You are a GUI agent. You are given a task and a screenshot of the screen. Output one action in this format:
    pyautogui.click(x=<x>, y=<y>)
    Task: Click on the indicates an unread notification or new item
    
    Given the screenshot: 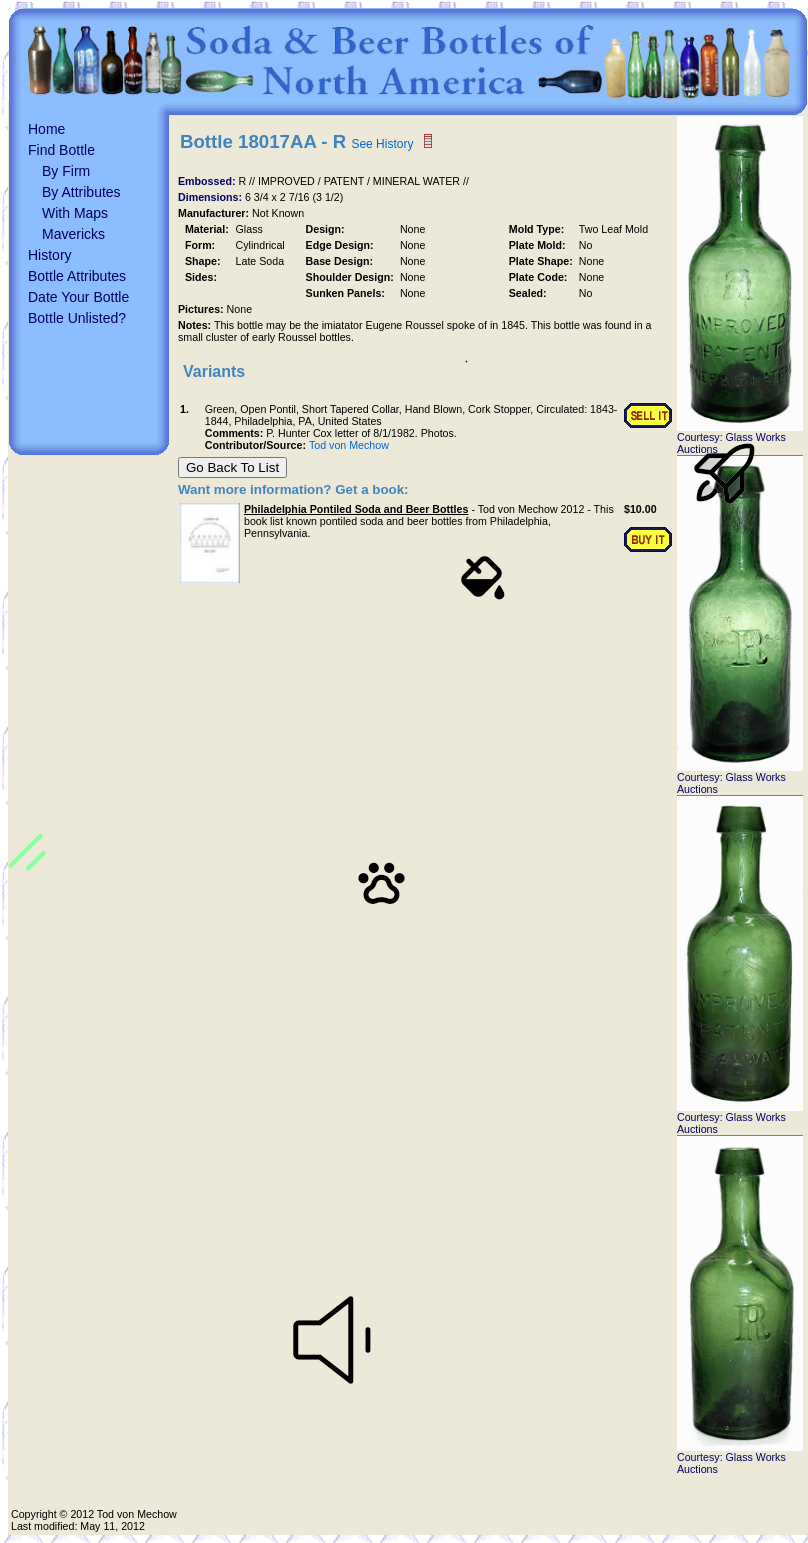 What is the action you would take?
    pyautogui.click(x=466, y=361)
    